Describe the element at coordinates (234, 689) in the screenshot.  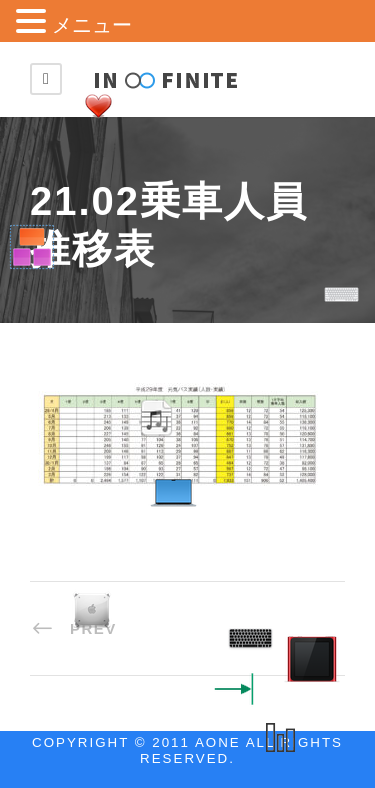
I see `go to the last item in a list or sequence` at that location.